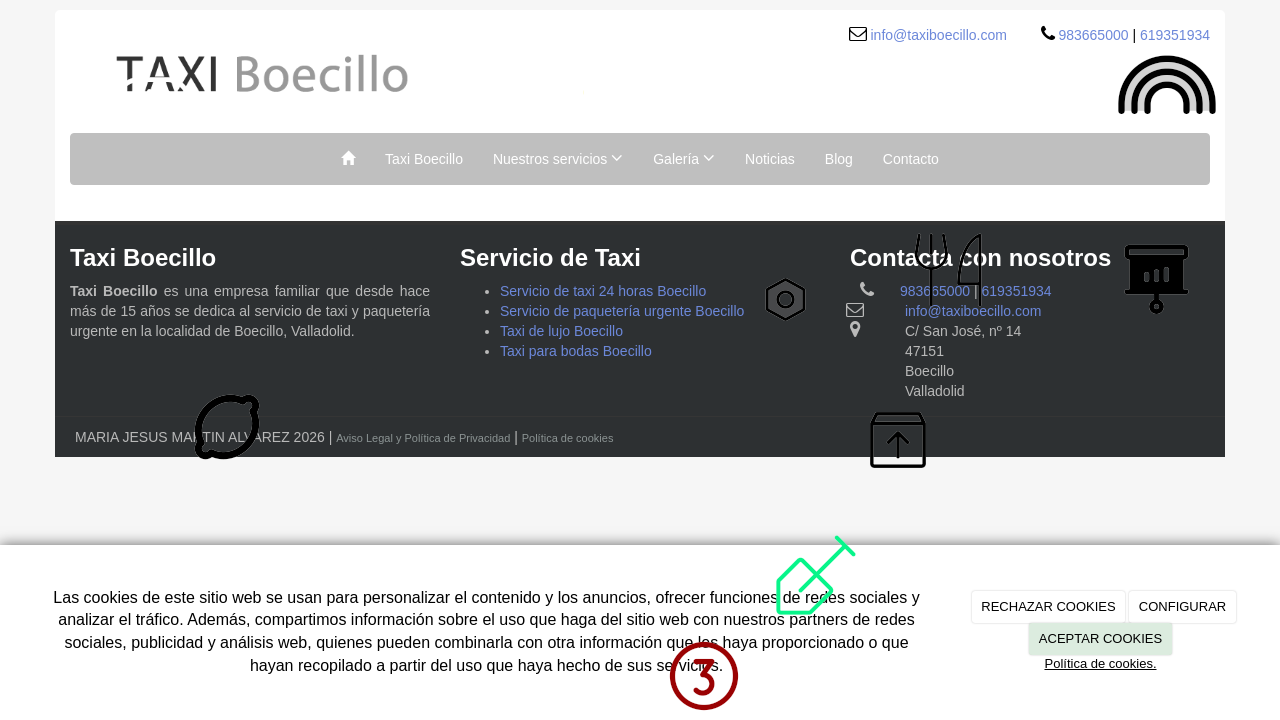  What do you see at coordinates (814, 576) in the screenshot?
I see `access gardening or landscaping tools` at bounding box center [814, 576].